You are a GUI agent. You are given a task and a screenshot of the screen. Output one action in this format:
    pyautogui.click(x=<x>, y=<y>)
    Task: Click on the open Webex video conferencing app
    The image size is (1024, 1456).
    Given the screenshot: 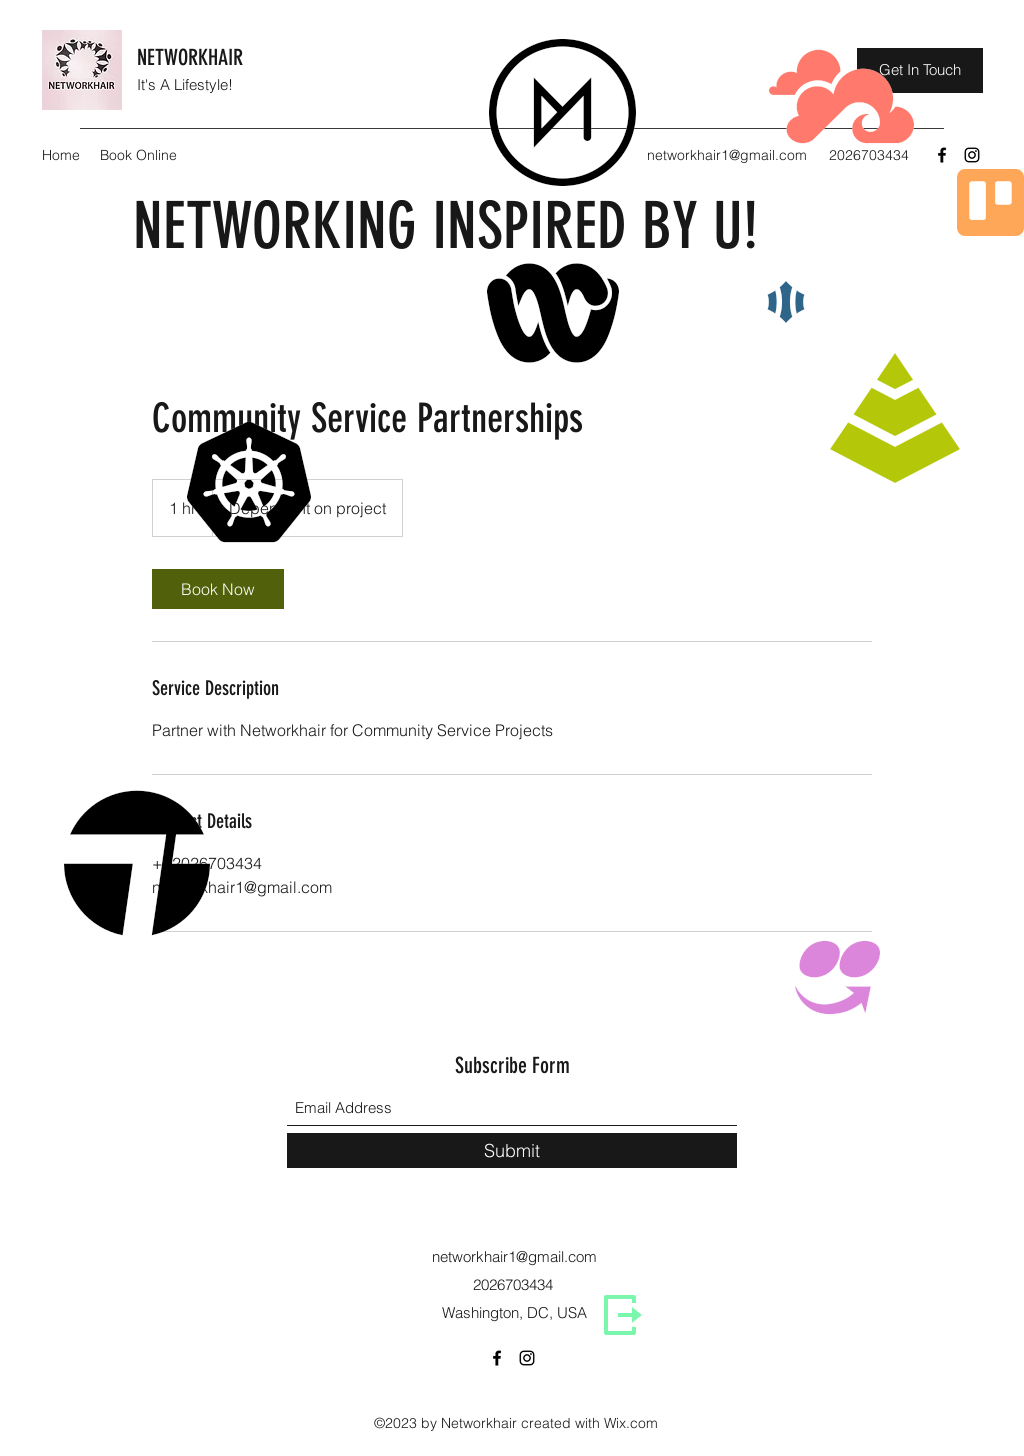 What is the action you would take?
    pyautogui.click(x=553, y=313)
    